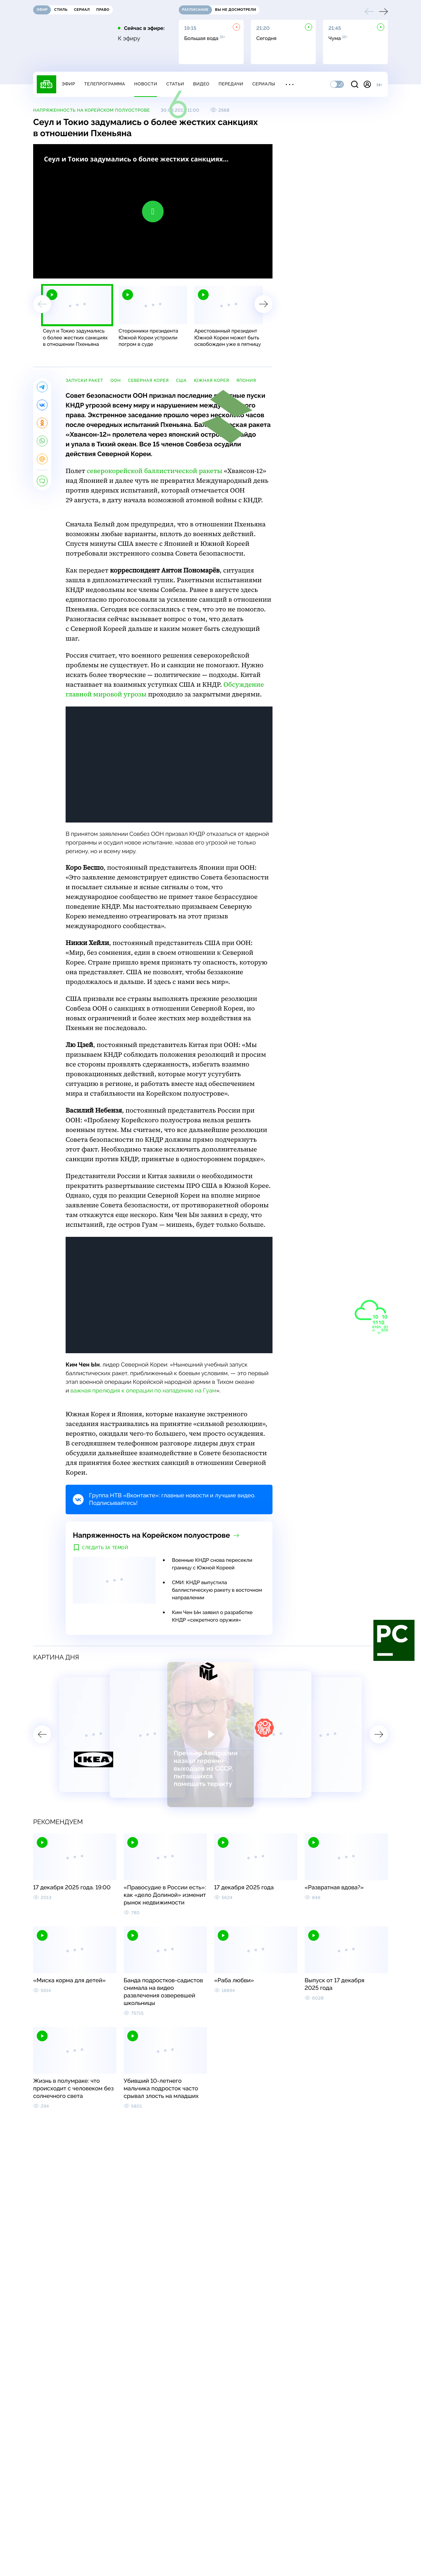 Image resolution: width=421 pixels, height=2576 pixels. Describe the element at coordinates (208, 1671) in the screenshot. I see `indicates UML (Unified Modeling Language) diagram support` at that location.